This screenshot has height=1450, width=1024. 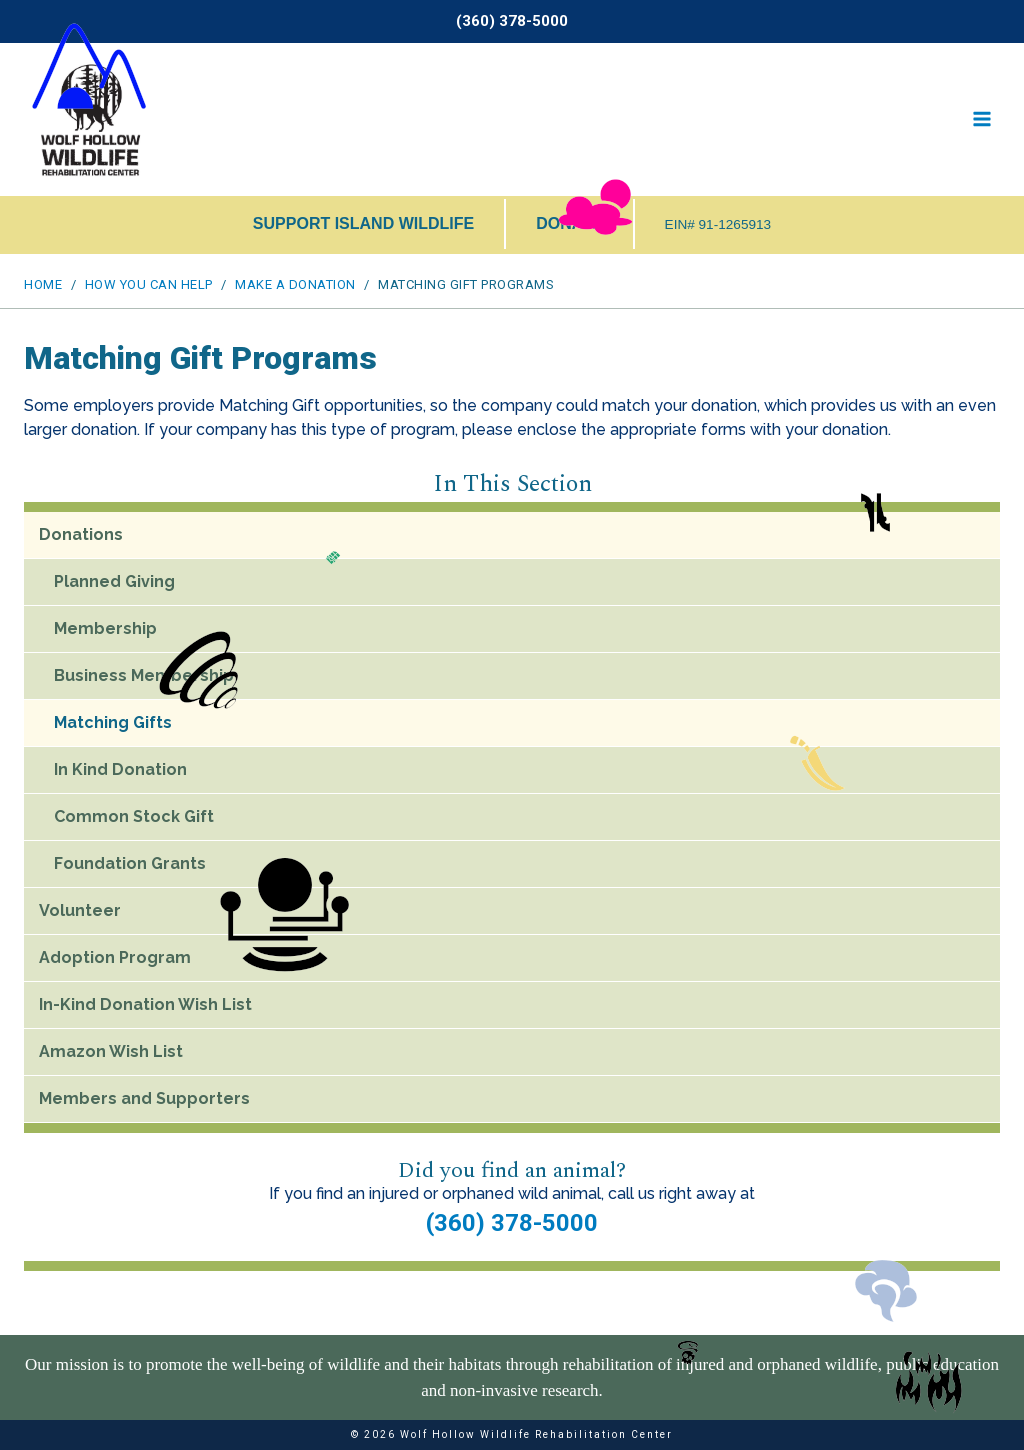 What do you see at coordinates (89, 69) in the screenshot?
I see `explore cave or dungeon location` at bounding box center [89, 69].